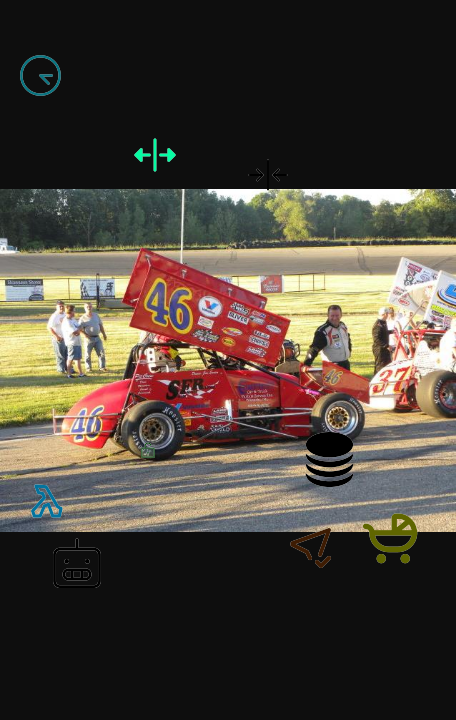  I want to click on expand content horizontally, so click(155, 155).